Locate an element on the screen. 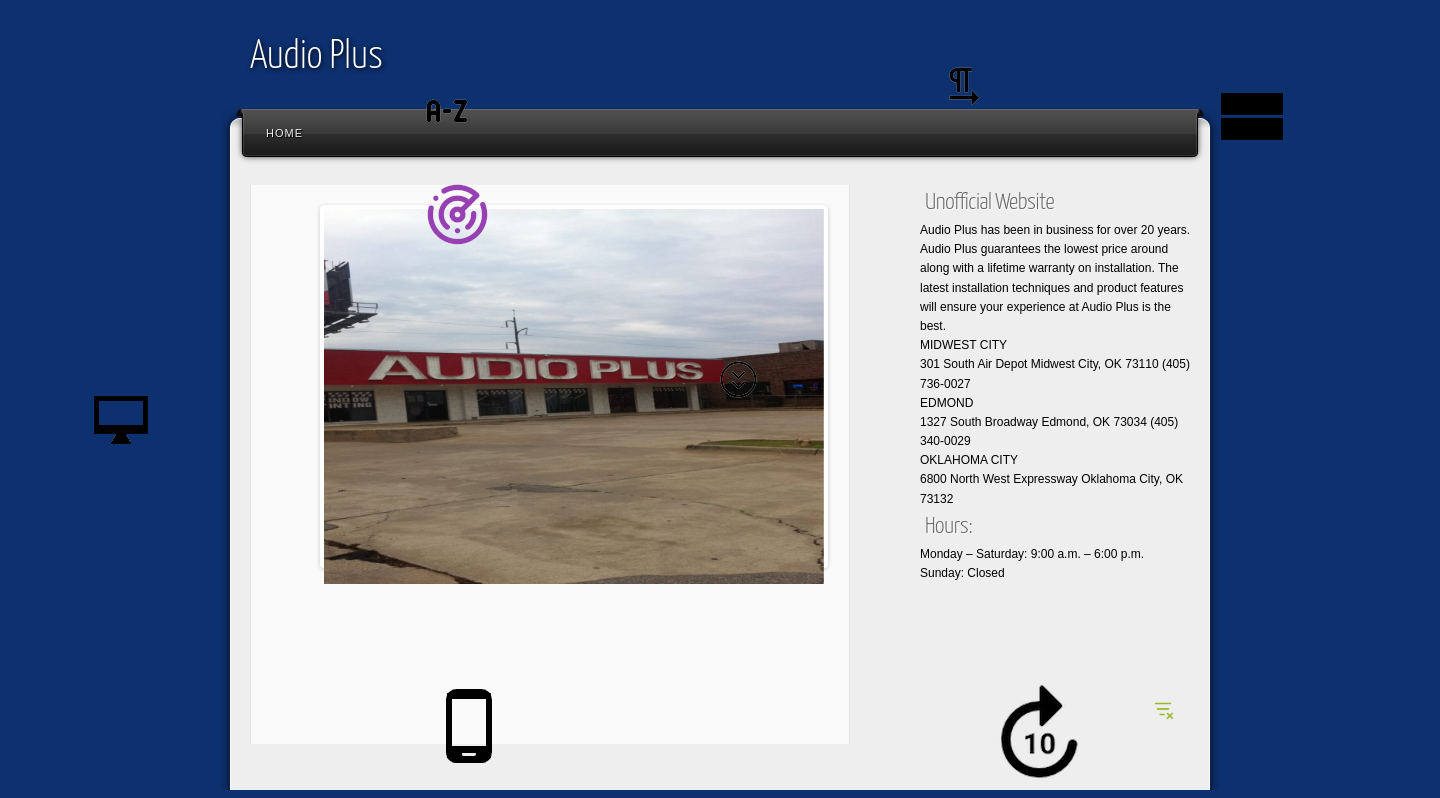 Image resolution: width=1440 pixels, height=798 pixels. access phone or calling features is located at coordinates (469, 726).